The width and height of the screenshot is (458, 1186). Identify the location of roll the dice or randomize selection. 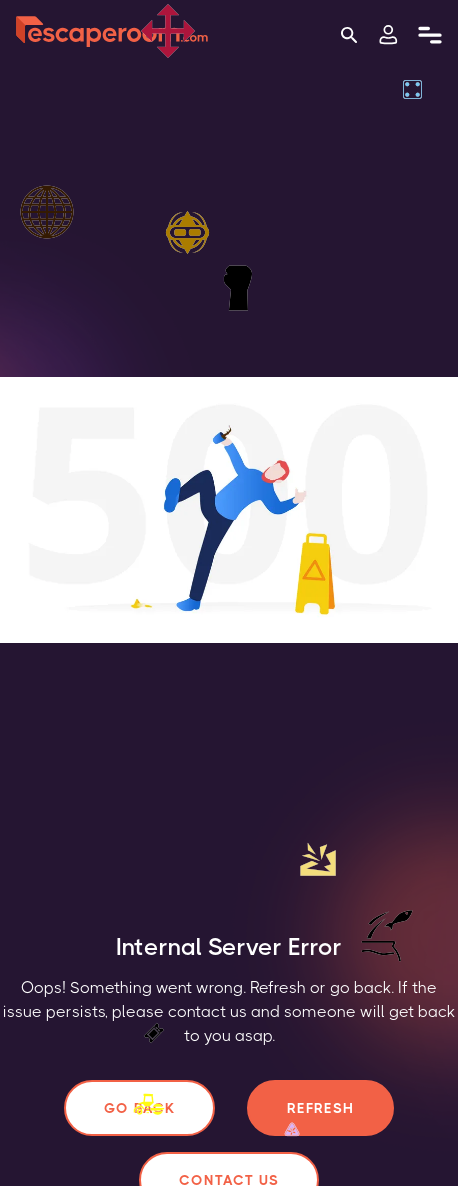
(412, 89).